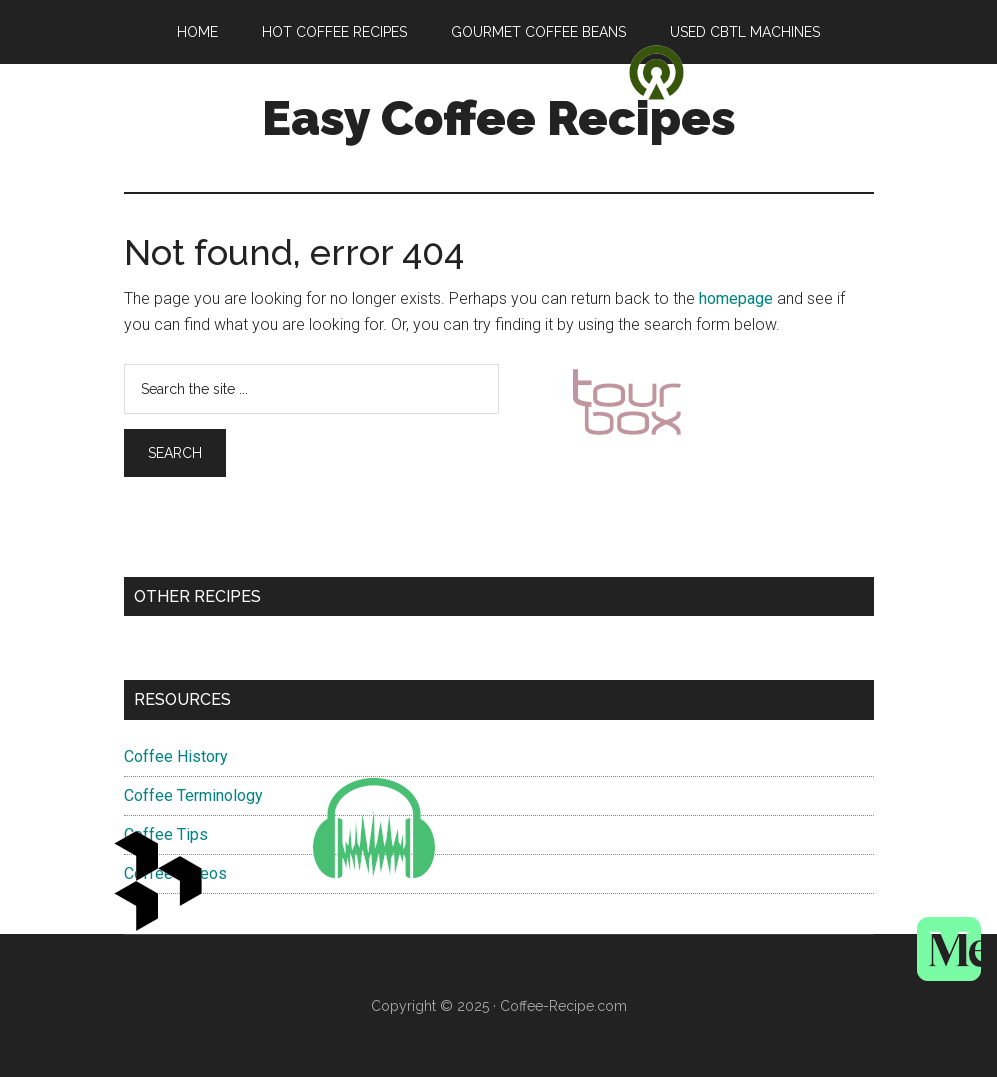 The image size is (997, 1077). I want to click on open audacity audio editor, so click(374, 828).